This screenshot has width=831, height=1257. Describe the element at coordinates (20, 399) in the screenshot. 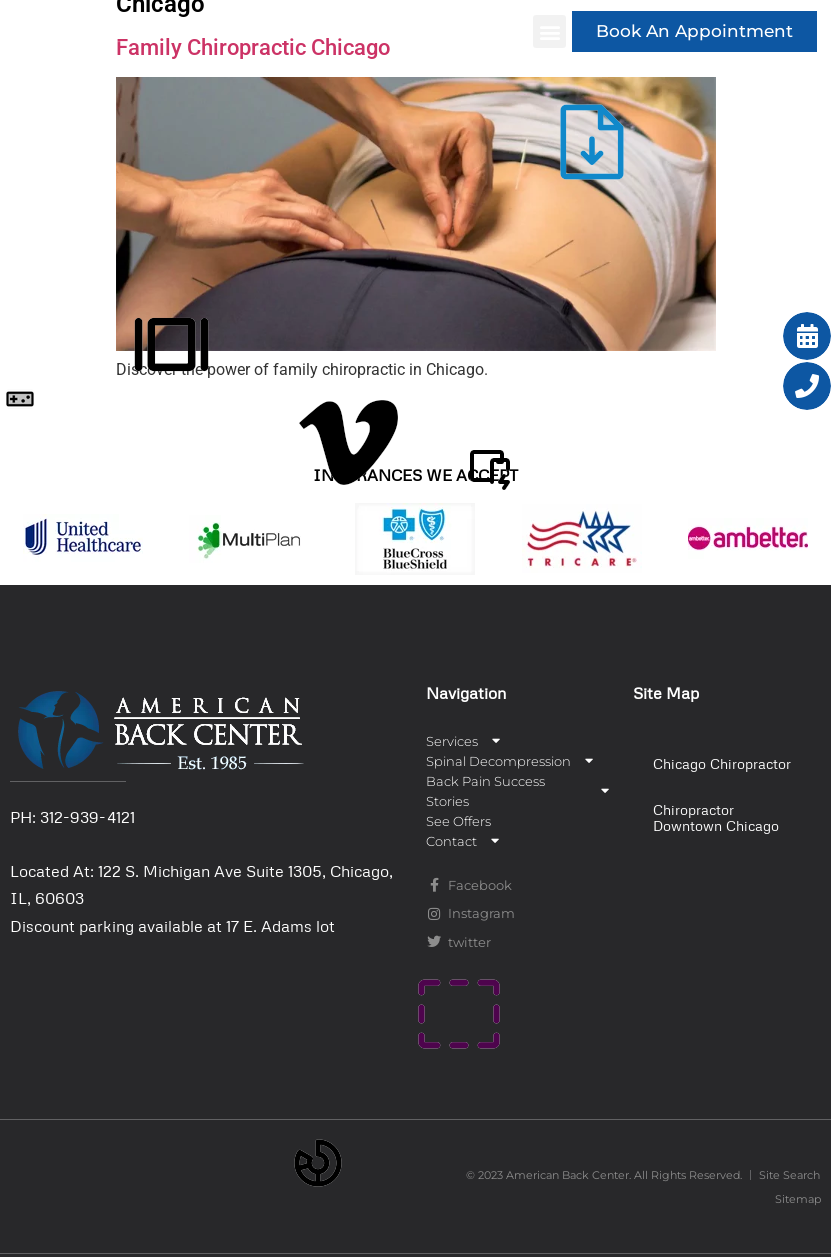

I see `access games or gaming features` at that location.